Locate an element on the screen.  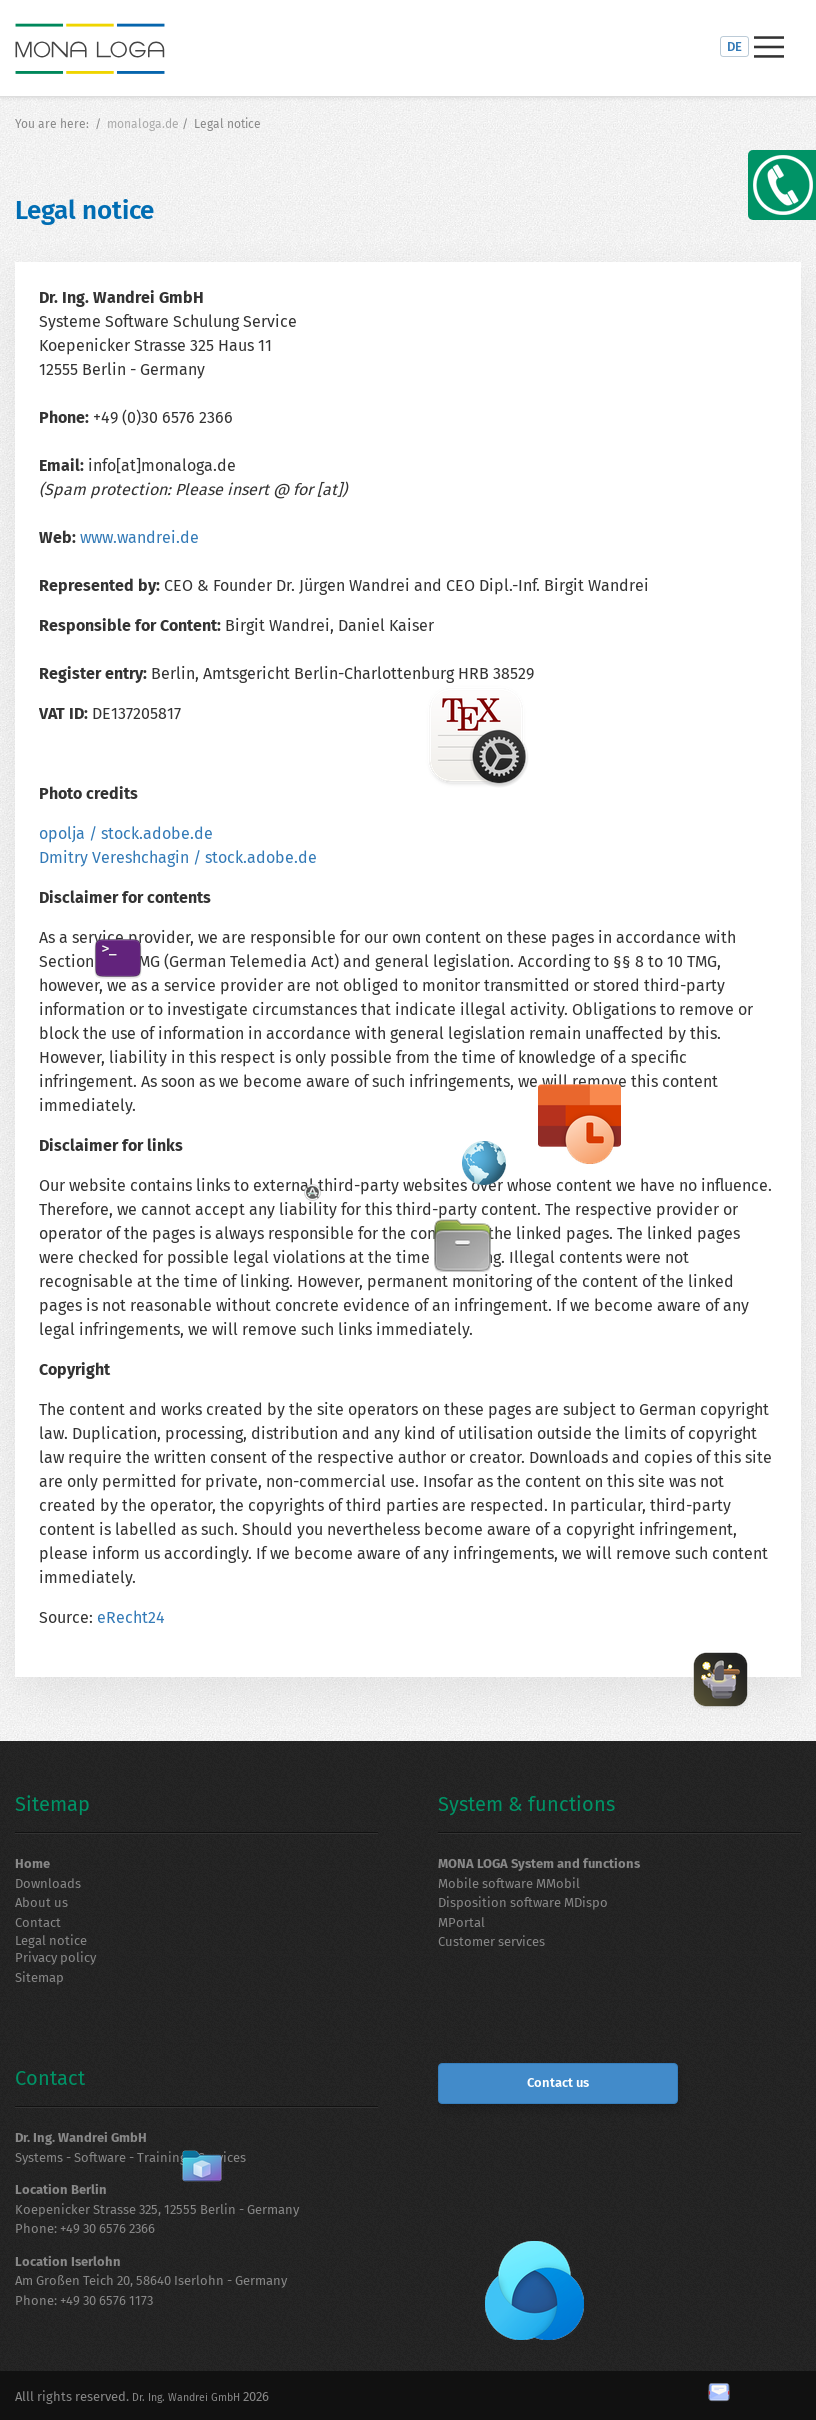
open root terminal with administrator privileges is located at coordinates (118, 958).